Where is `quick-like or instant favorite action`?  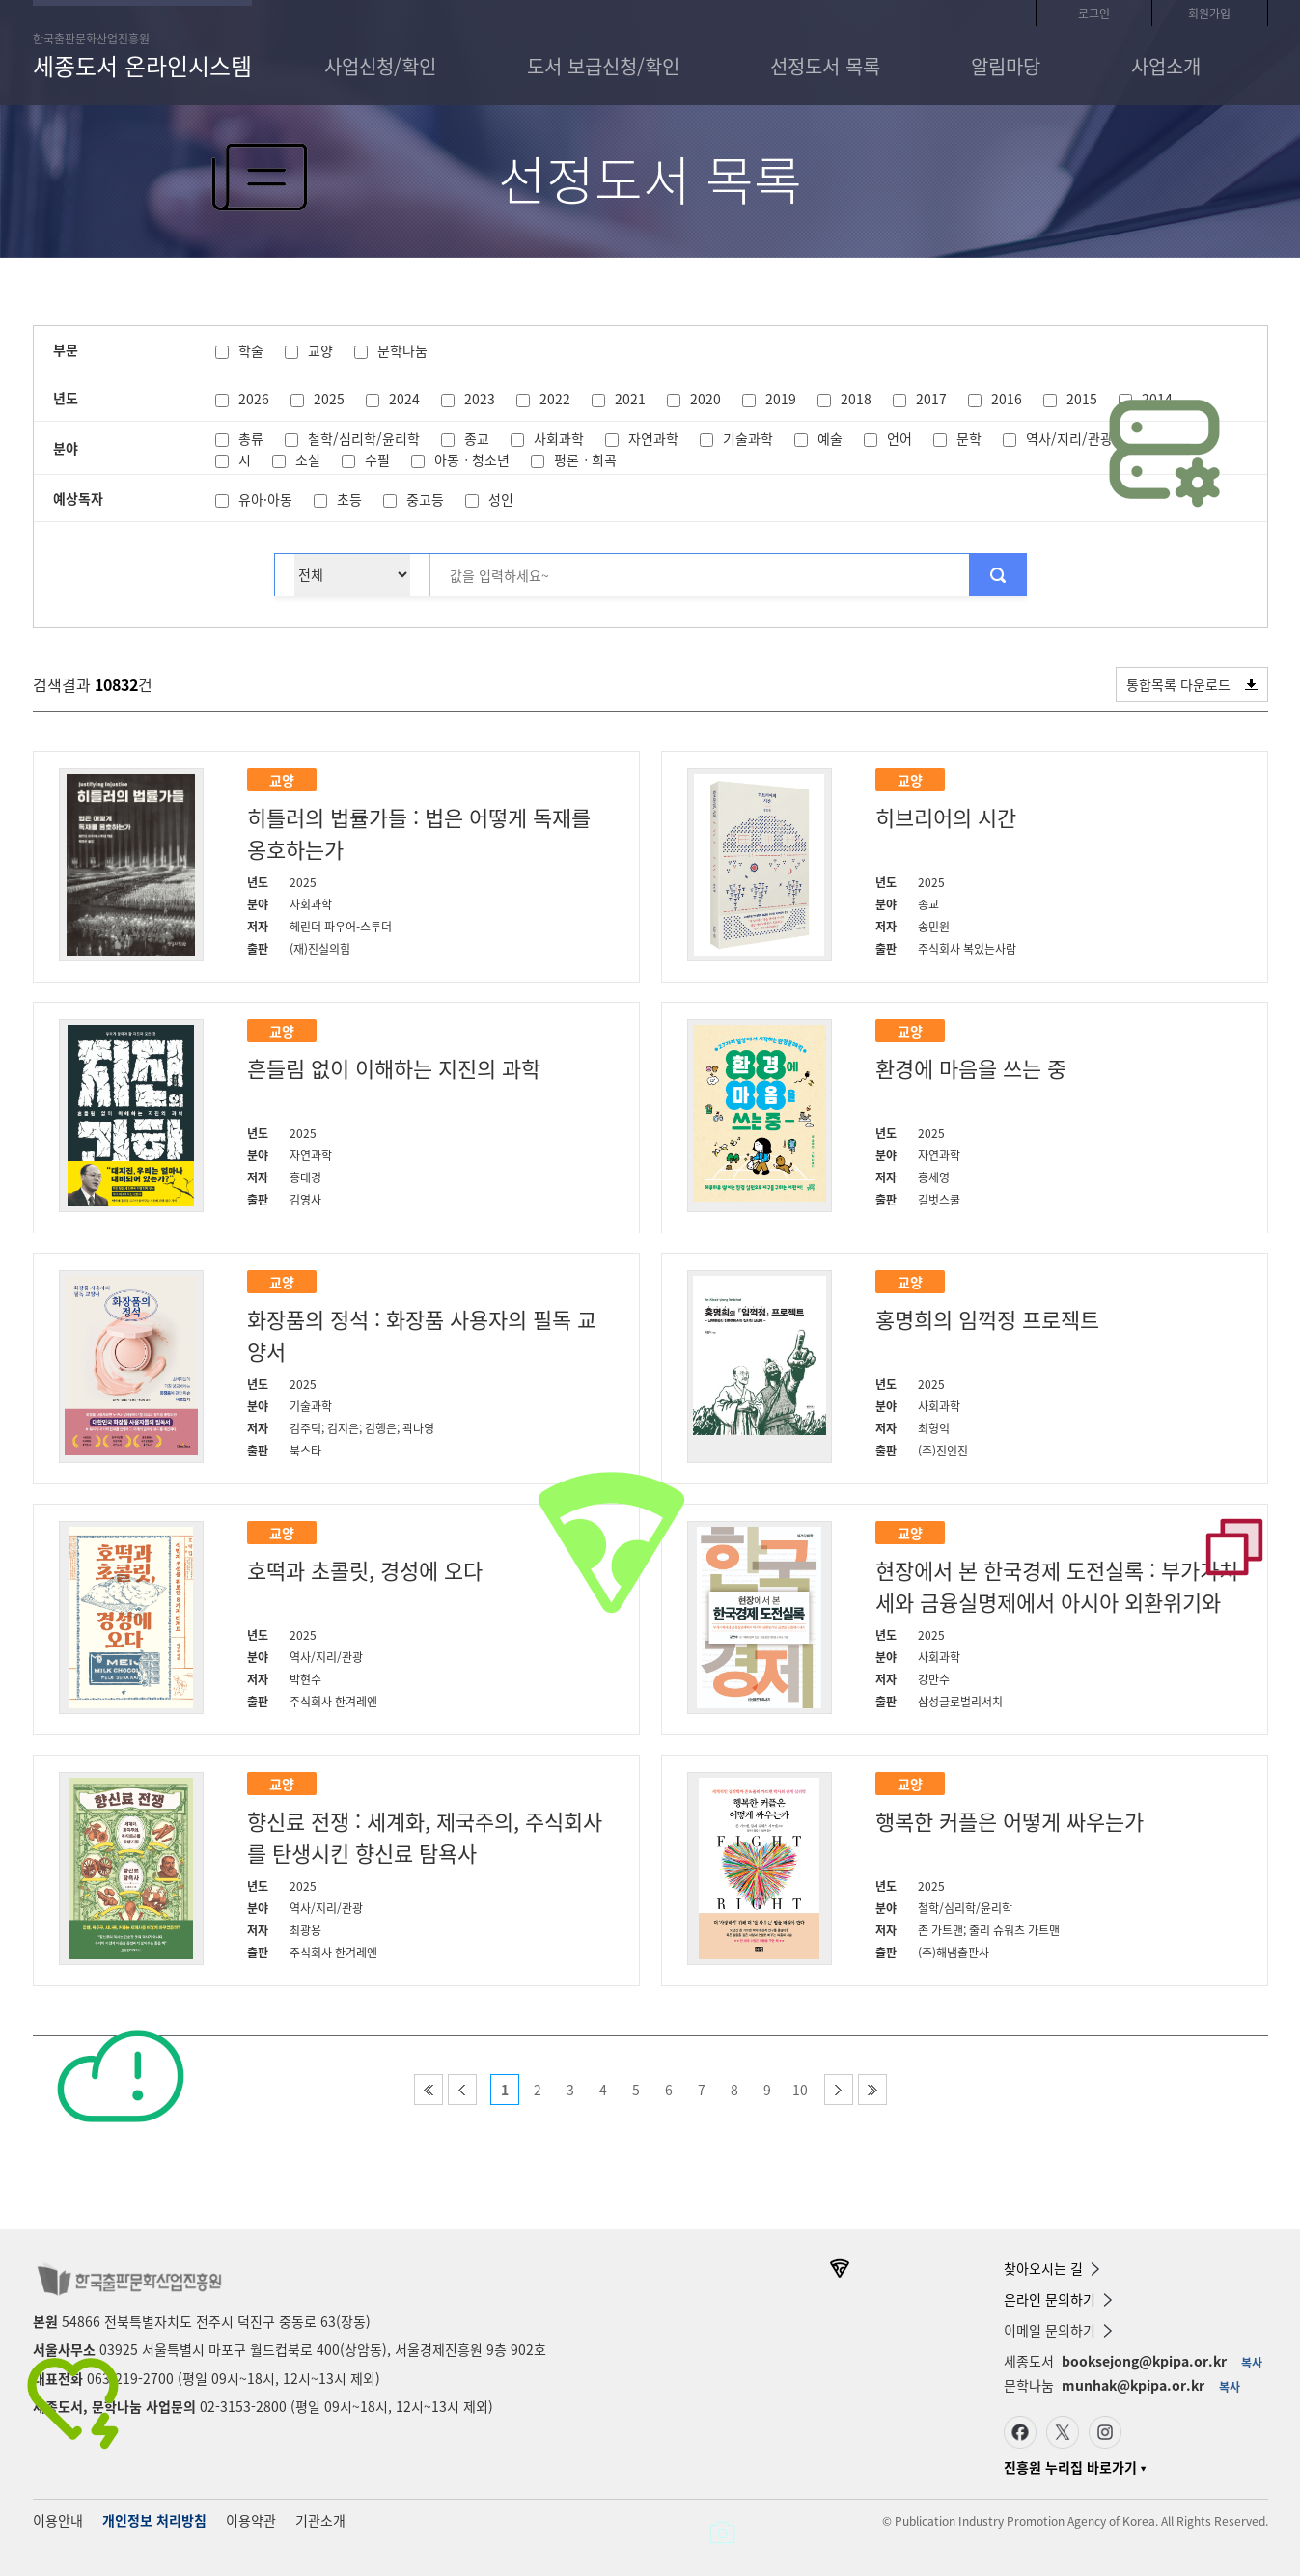 quick-like or instant favorite action is located at coordinates (72, 2398).